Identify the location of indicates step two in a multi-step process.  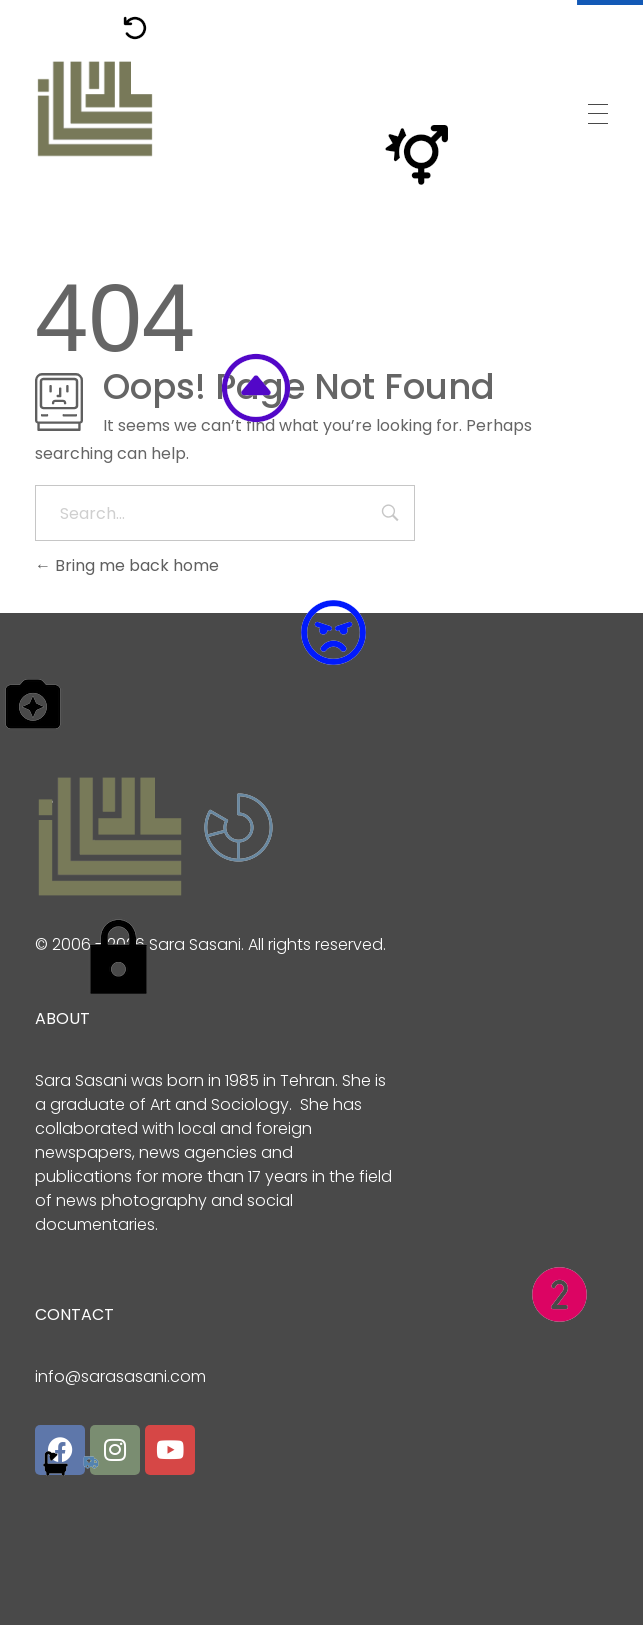
(559, 1294).